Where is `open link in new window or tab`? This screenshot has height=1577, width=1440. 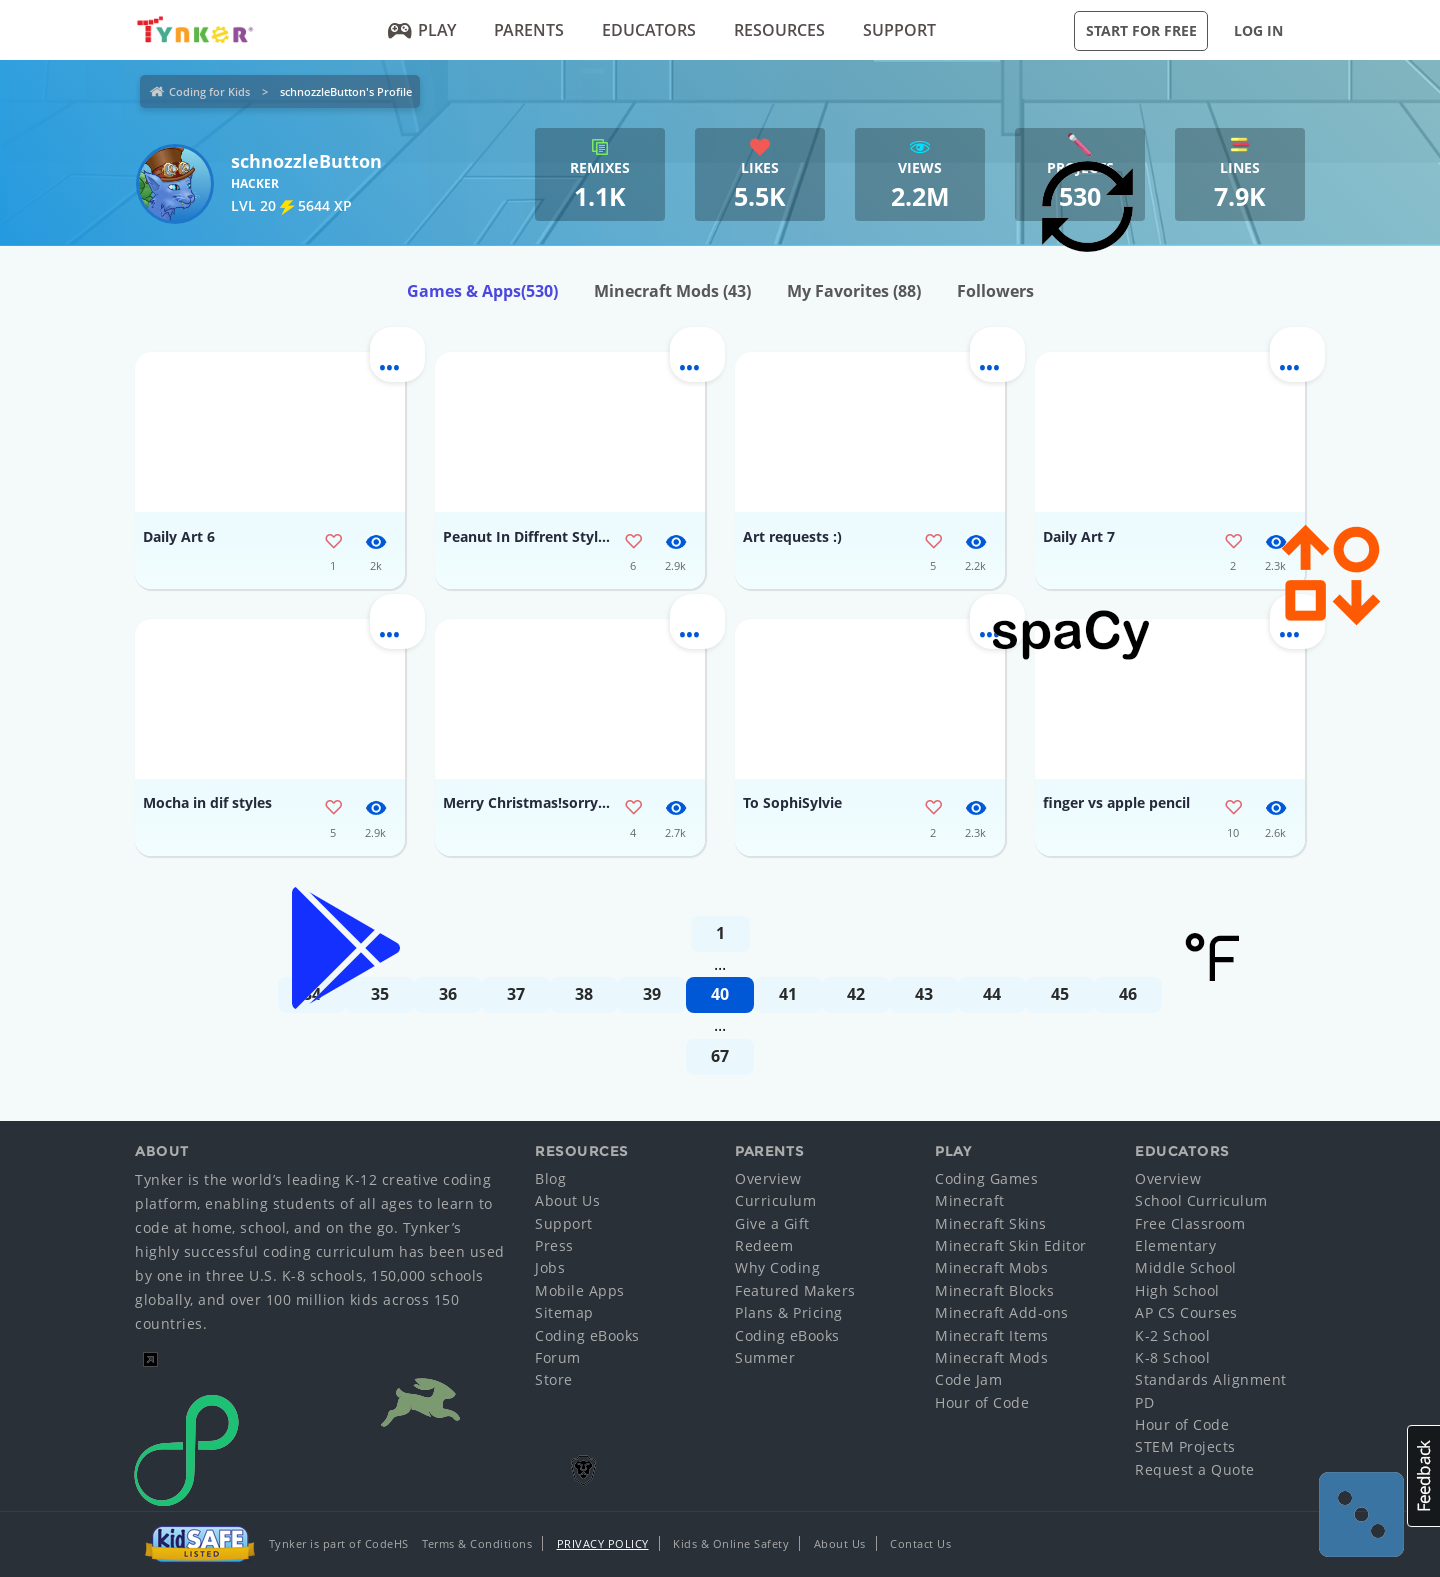
open link in new window or tab is located at coordinates (150, 1359).